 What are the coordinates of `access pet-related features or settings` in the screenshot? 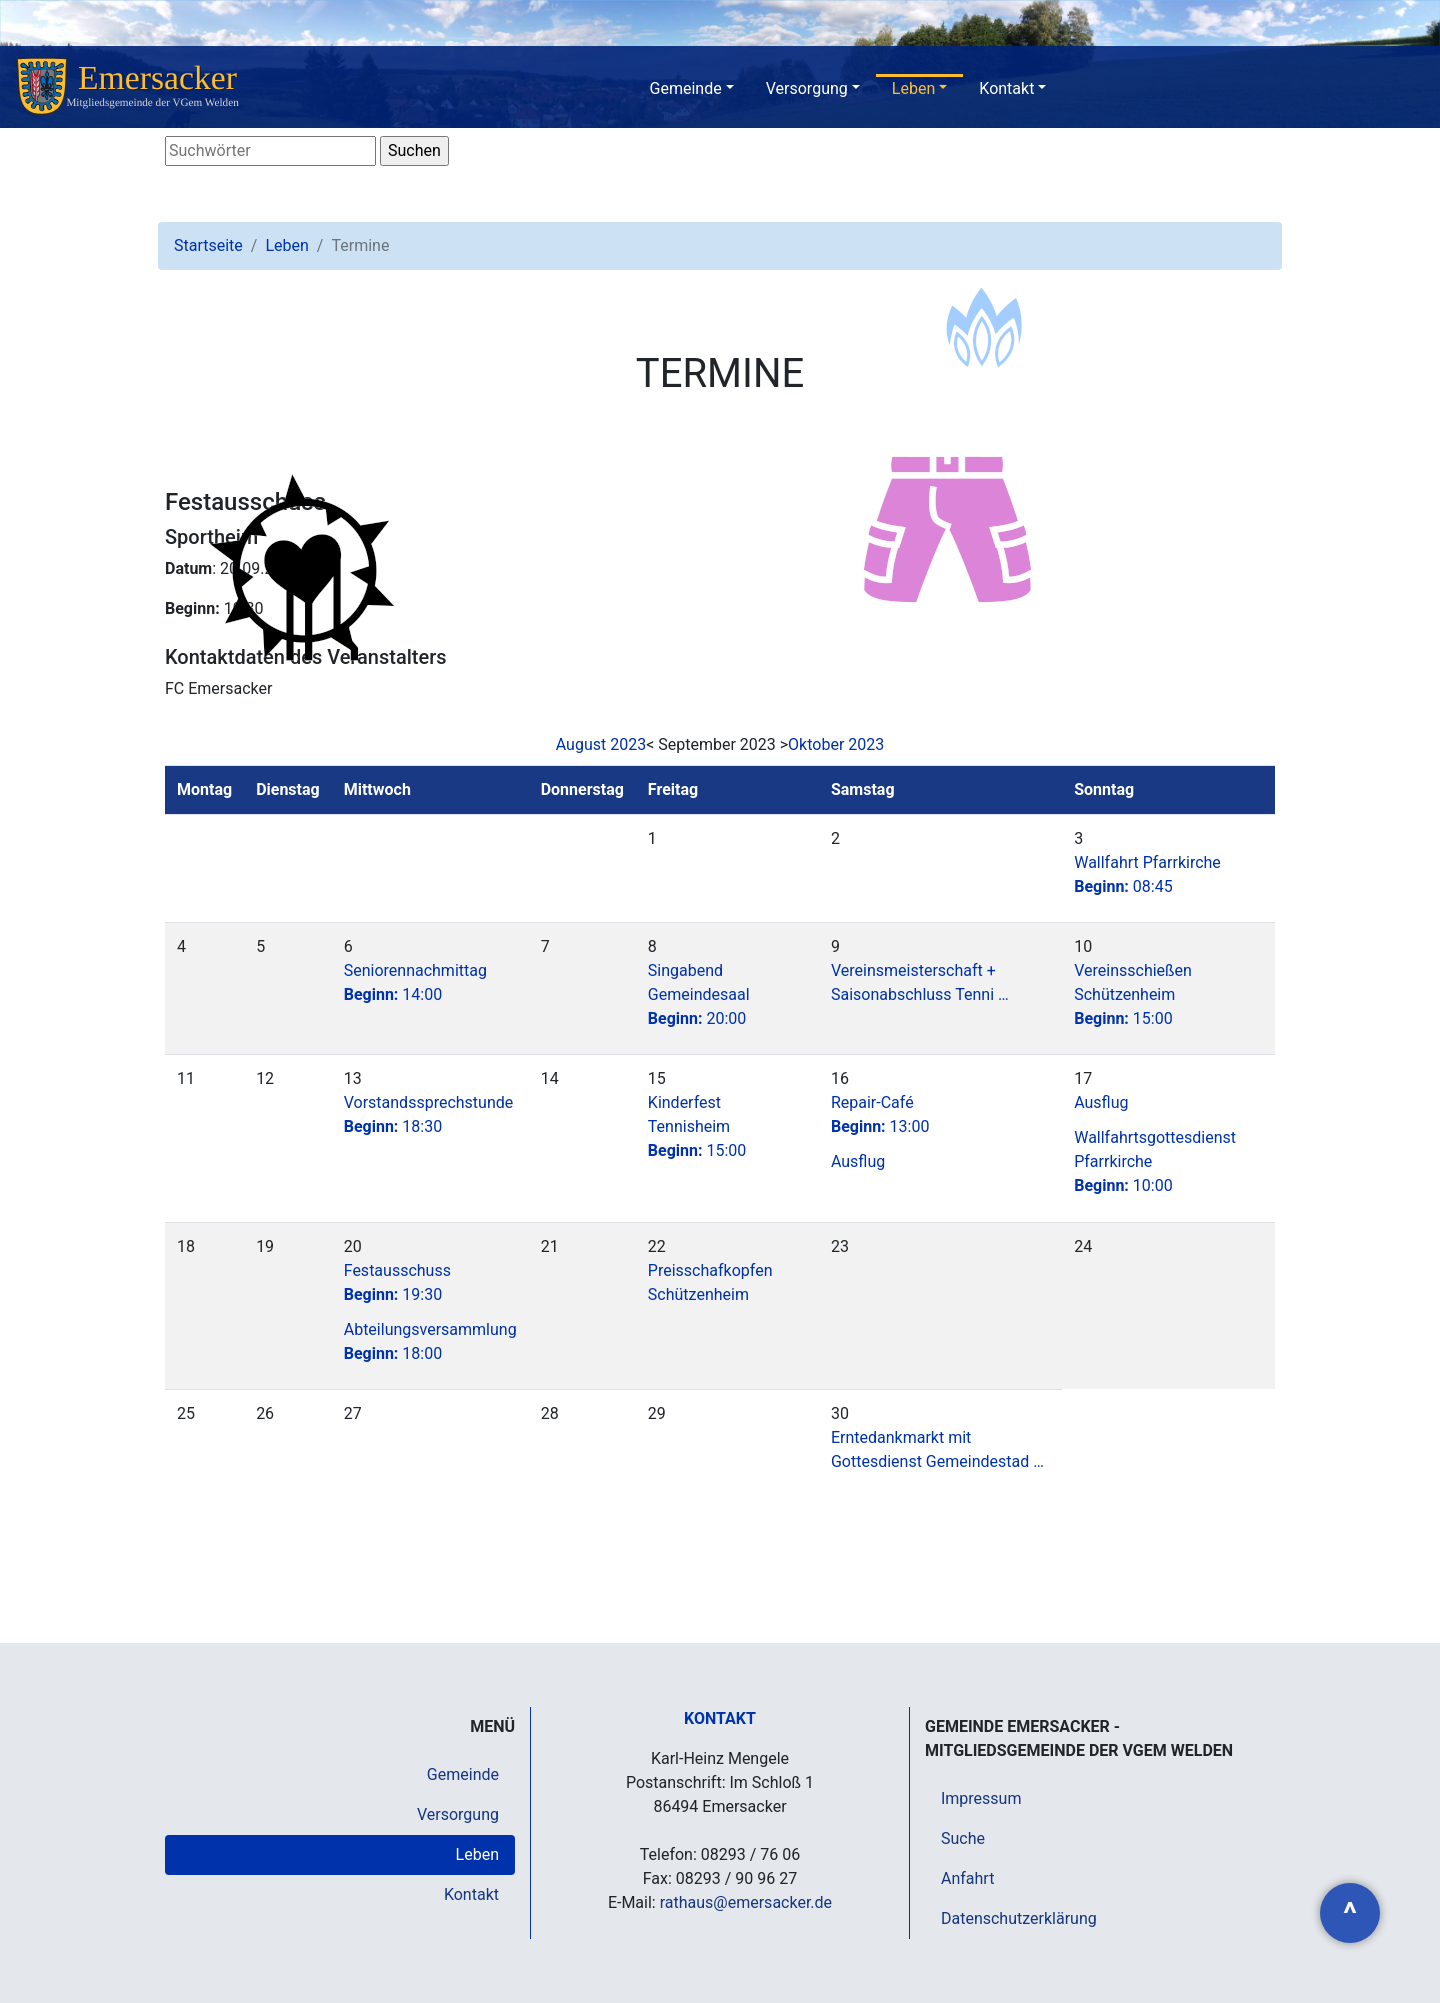 It's located at (984, 327).